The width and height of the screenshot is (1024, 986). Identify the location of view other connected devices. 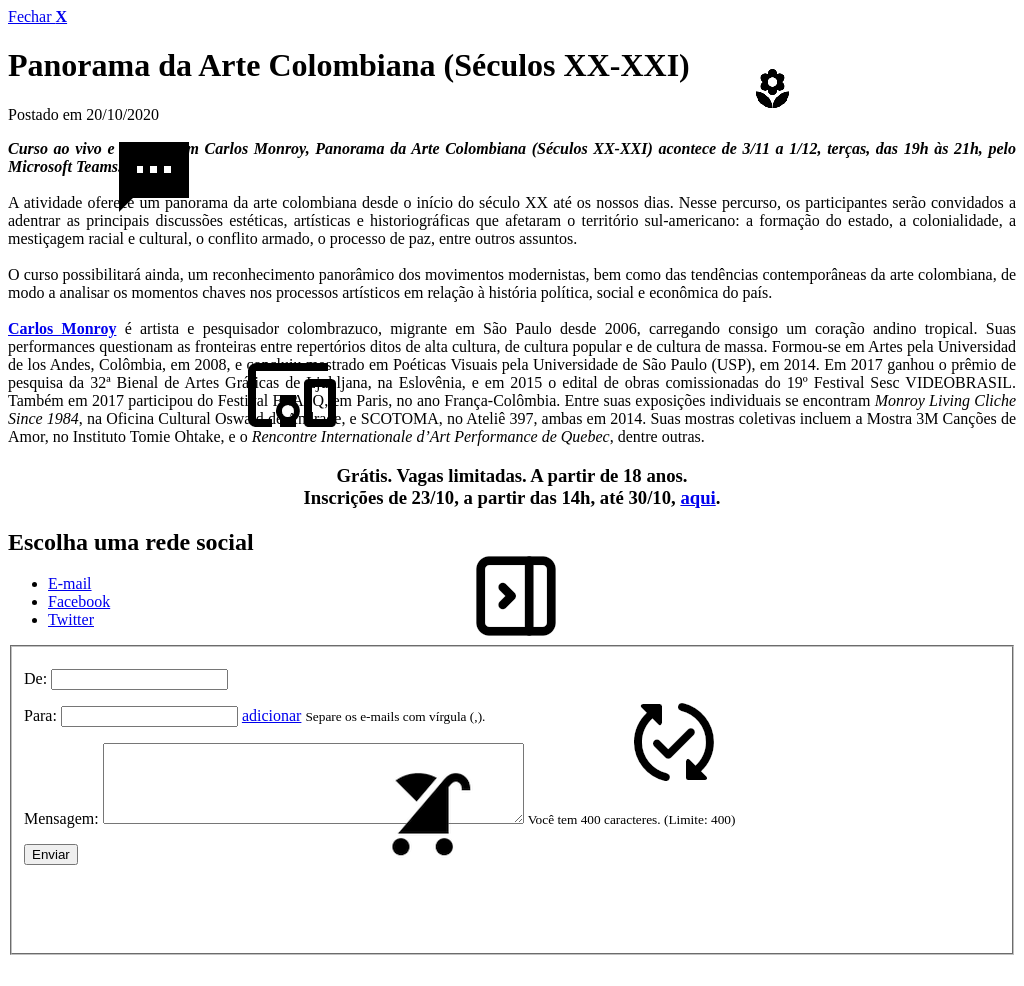
(292, 395).